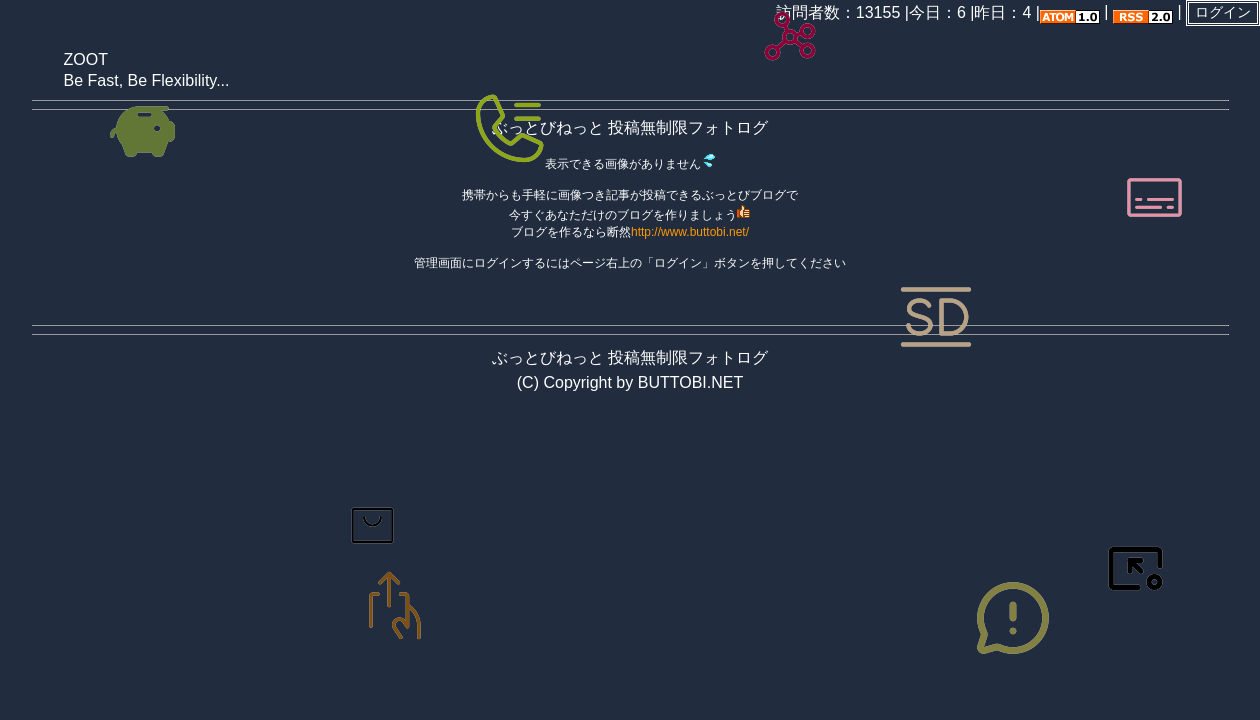 This screenshot has width=1260, height=720. What do you see at coordinates (1135, 568) in the screenshot?
I see `pin item to the end of a list` at bounding box center [1135, 568].